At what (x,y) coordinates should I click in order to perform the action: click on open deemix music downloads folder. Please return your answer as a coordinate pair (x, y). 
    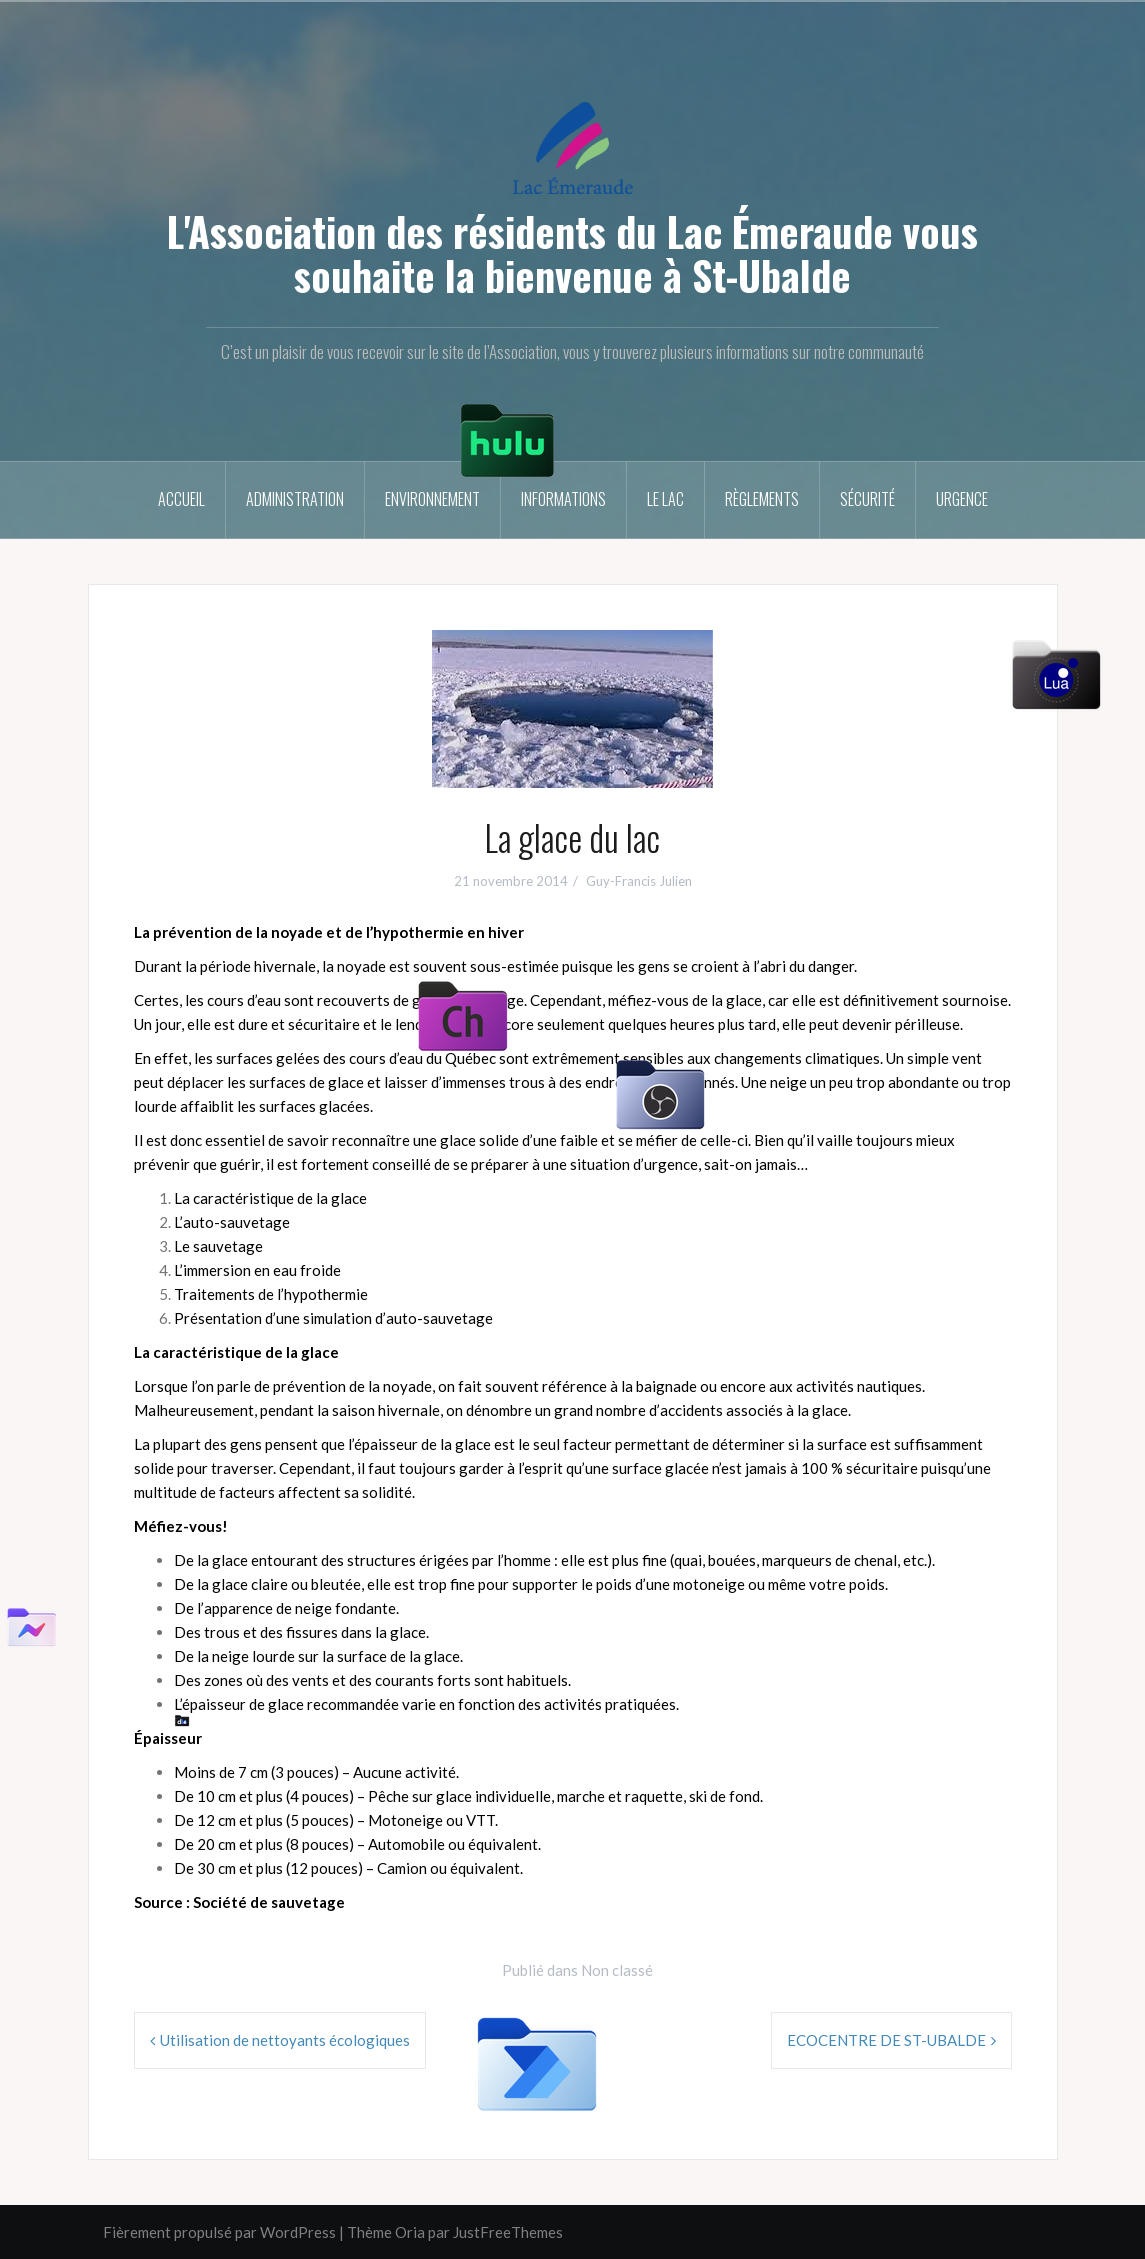
    Looking at the image, I should click on (182, 1721).